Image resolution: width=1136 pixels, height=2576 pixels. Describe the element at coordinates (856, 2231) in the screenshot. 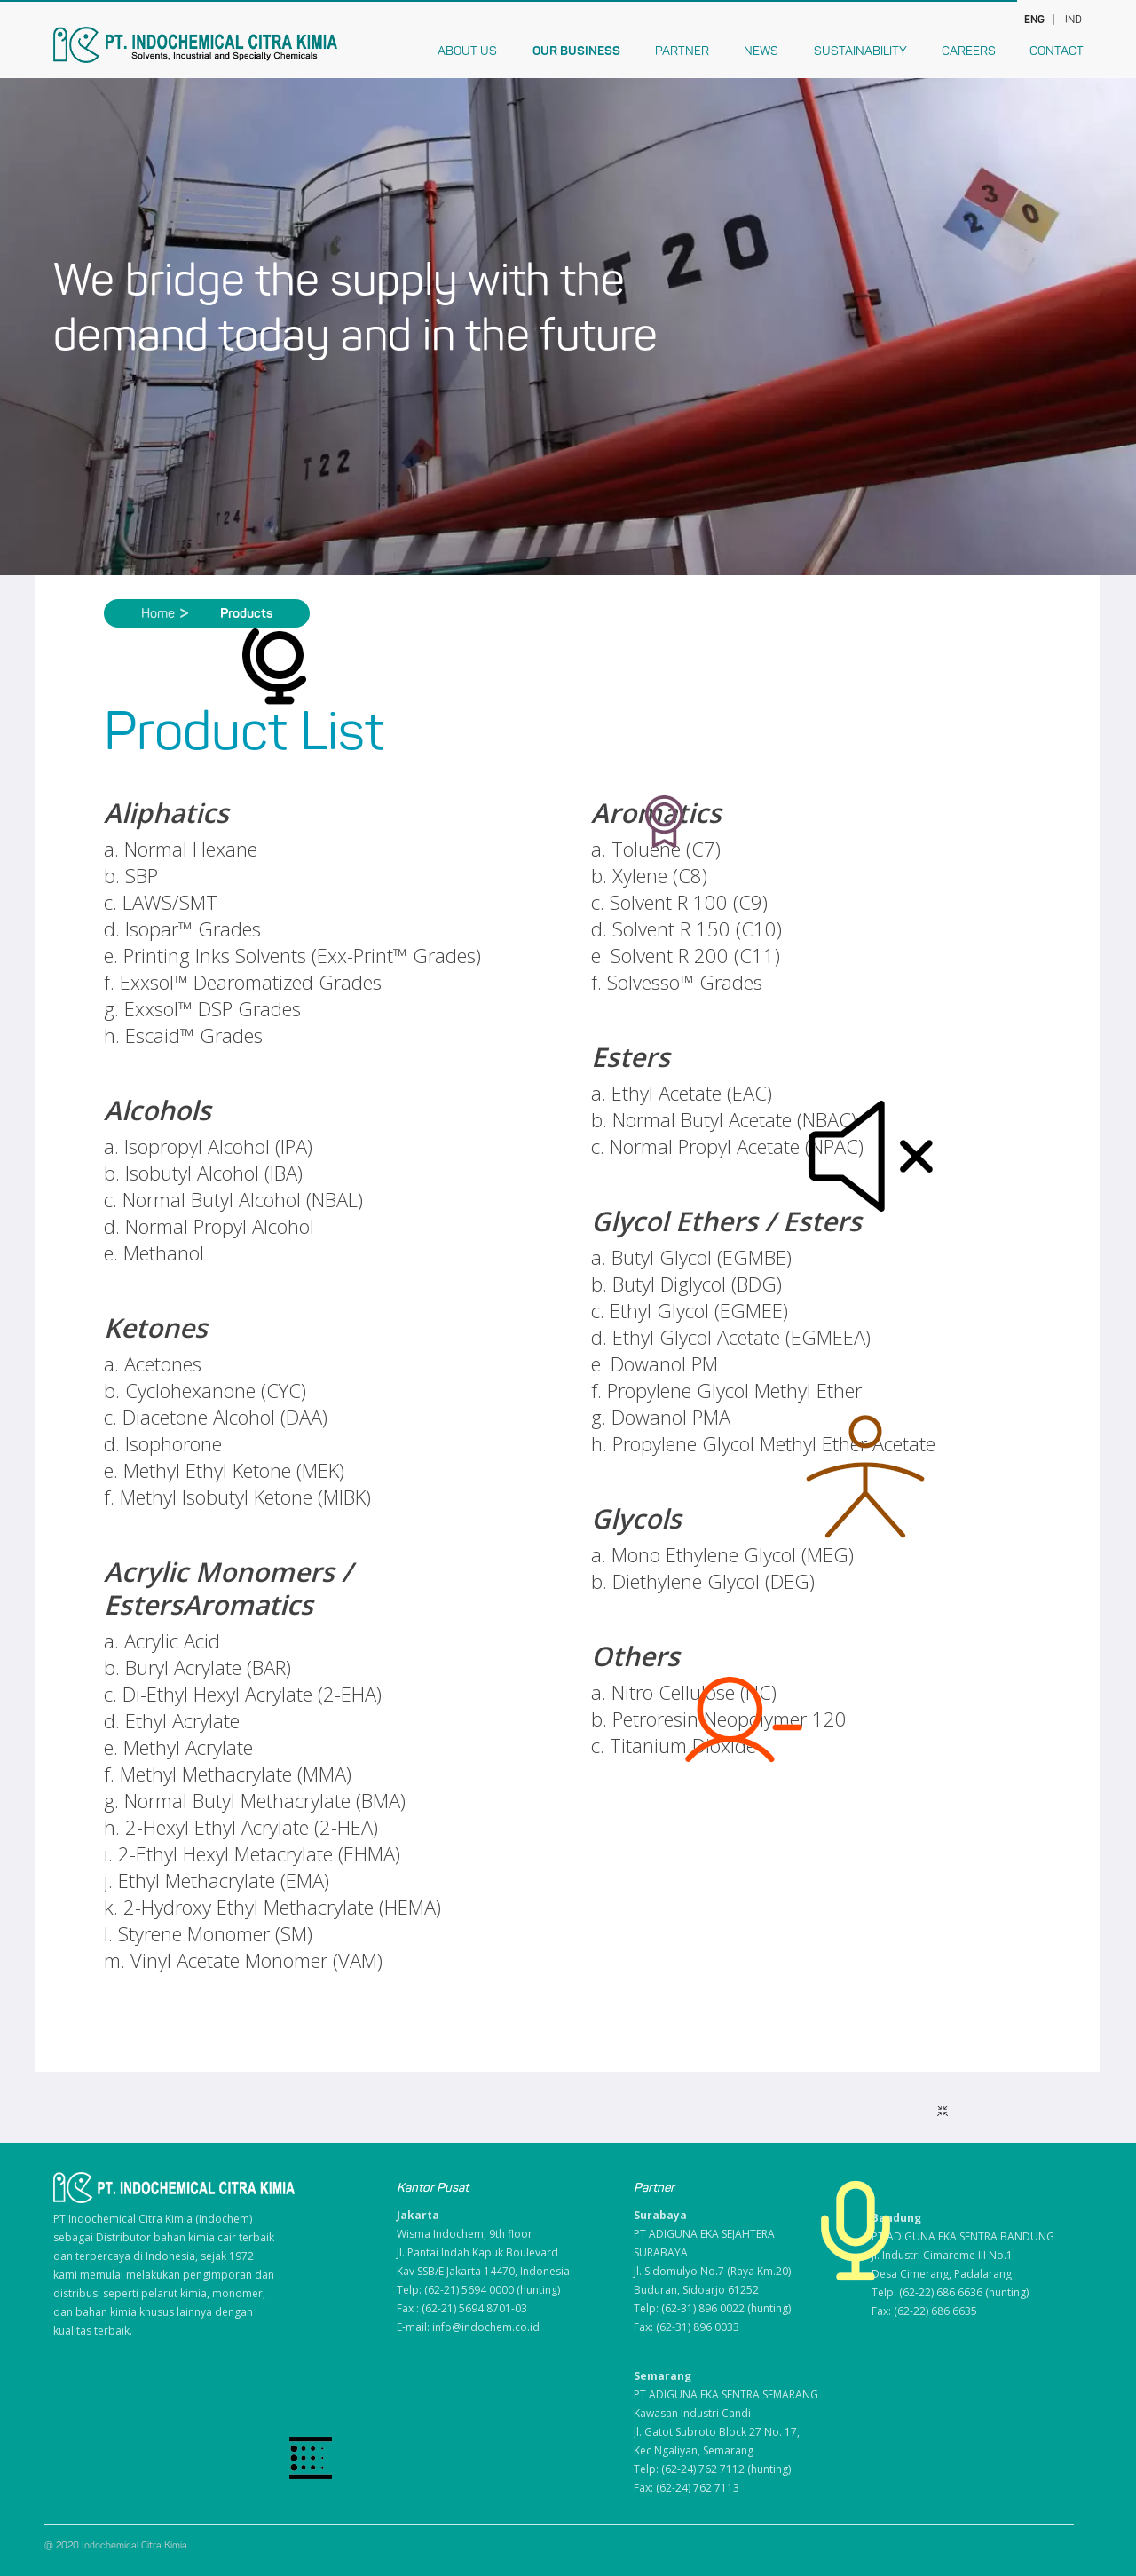

I see `tap to start voice input` at that location.